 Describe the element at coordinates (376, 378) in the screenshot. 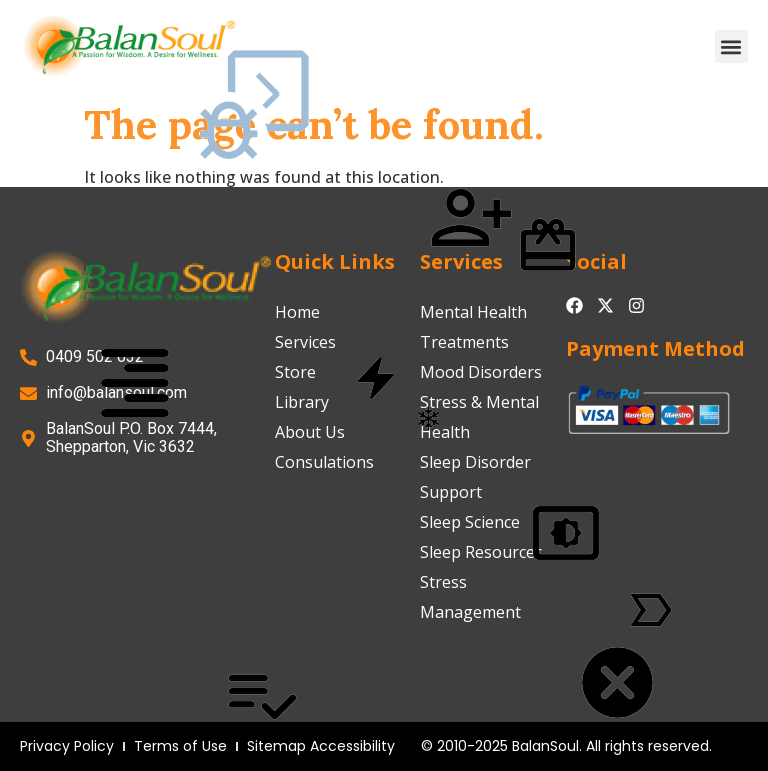

I see `indicates flash or lightning mode is enabled` at that location.